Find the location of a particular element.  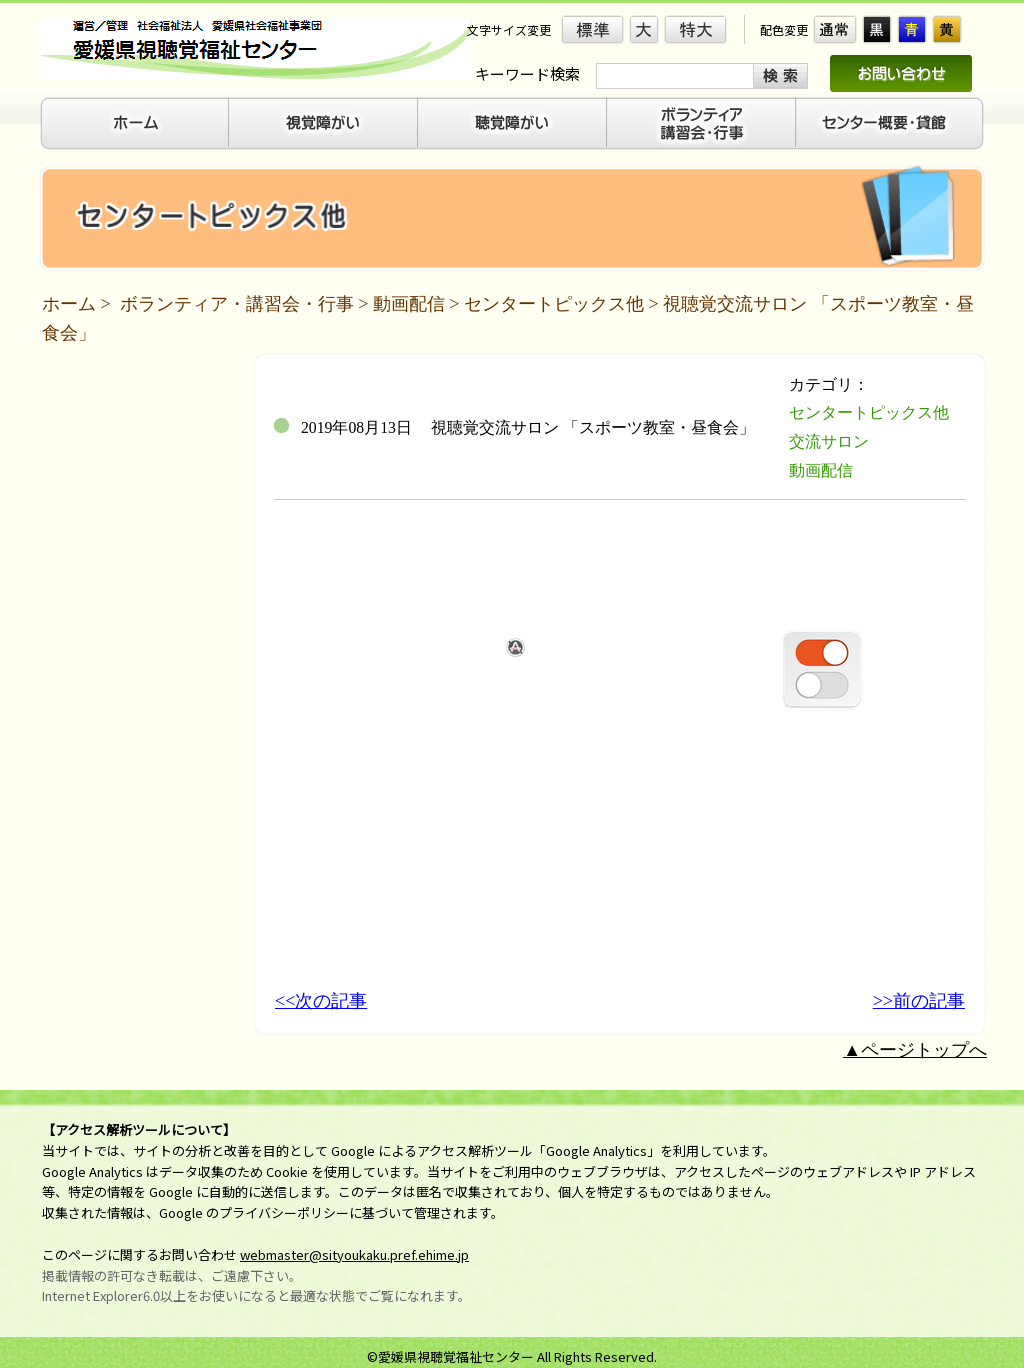

open system tweaks or settings app is located at coordinates (822, 669).